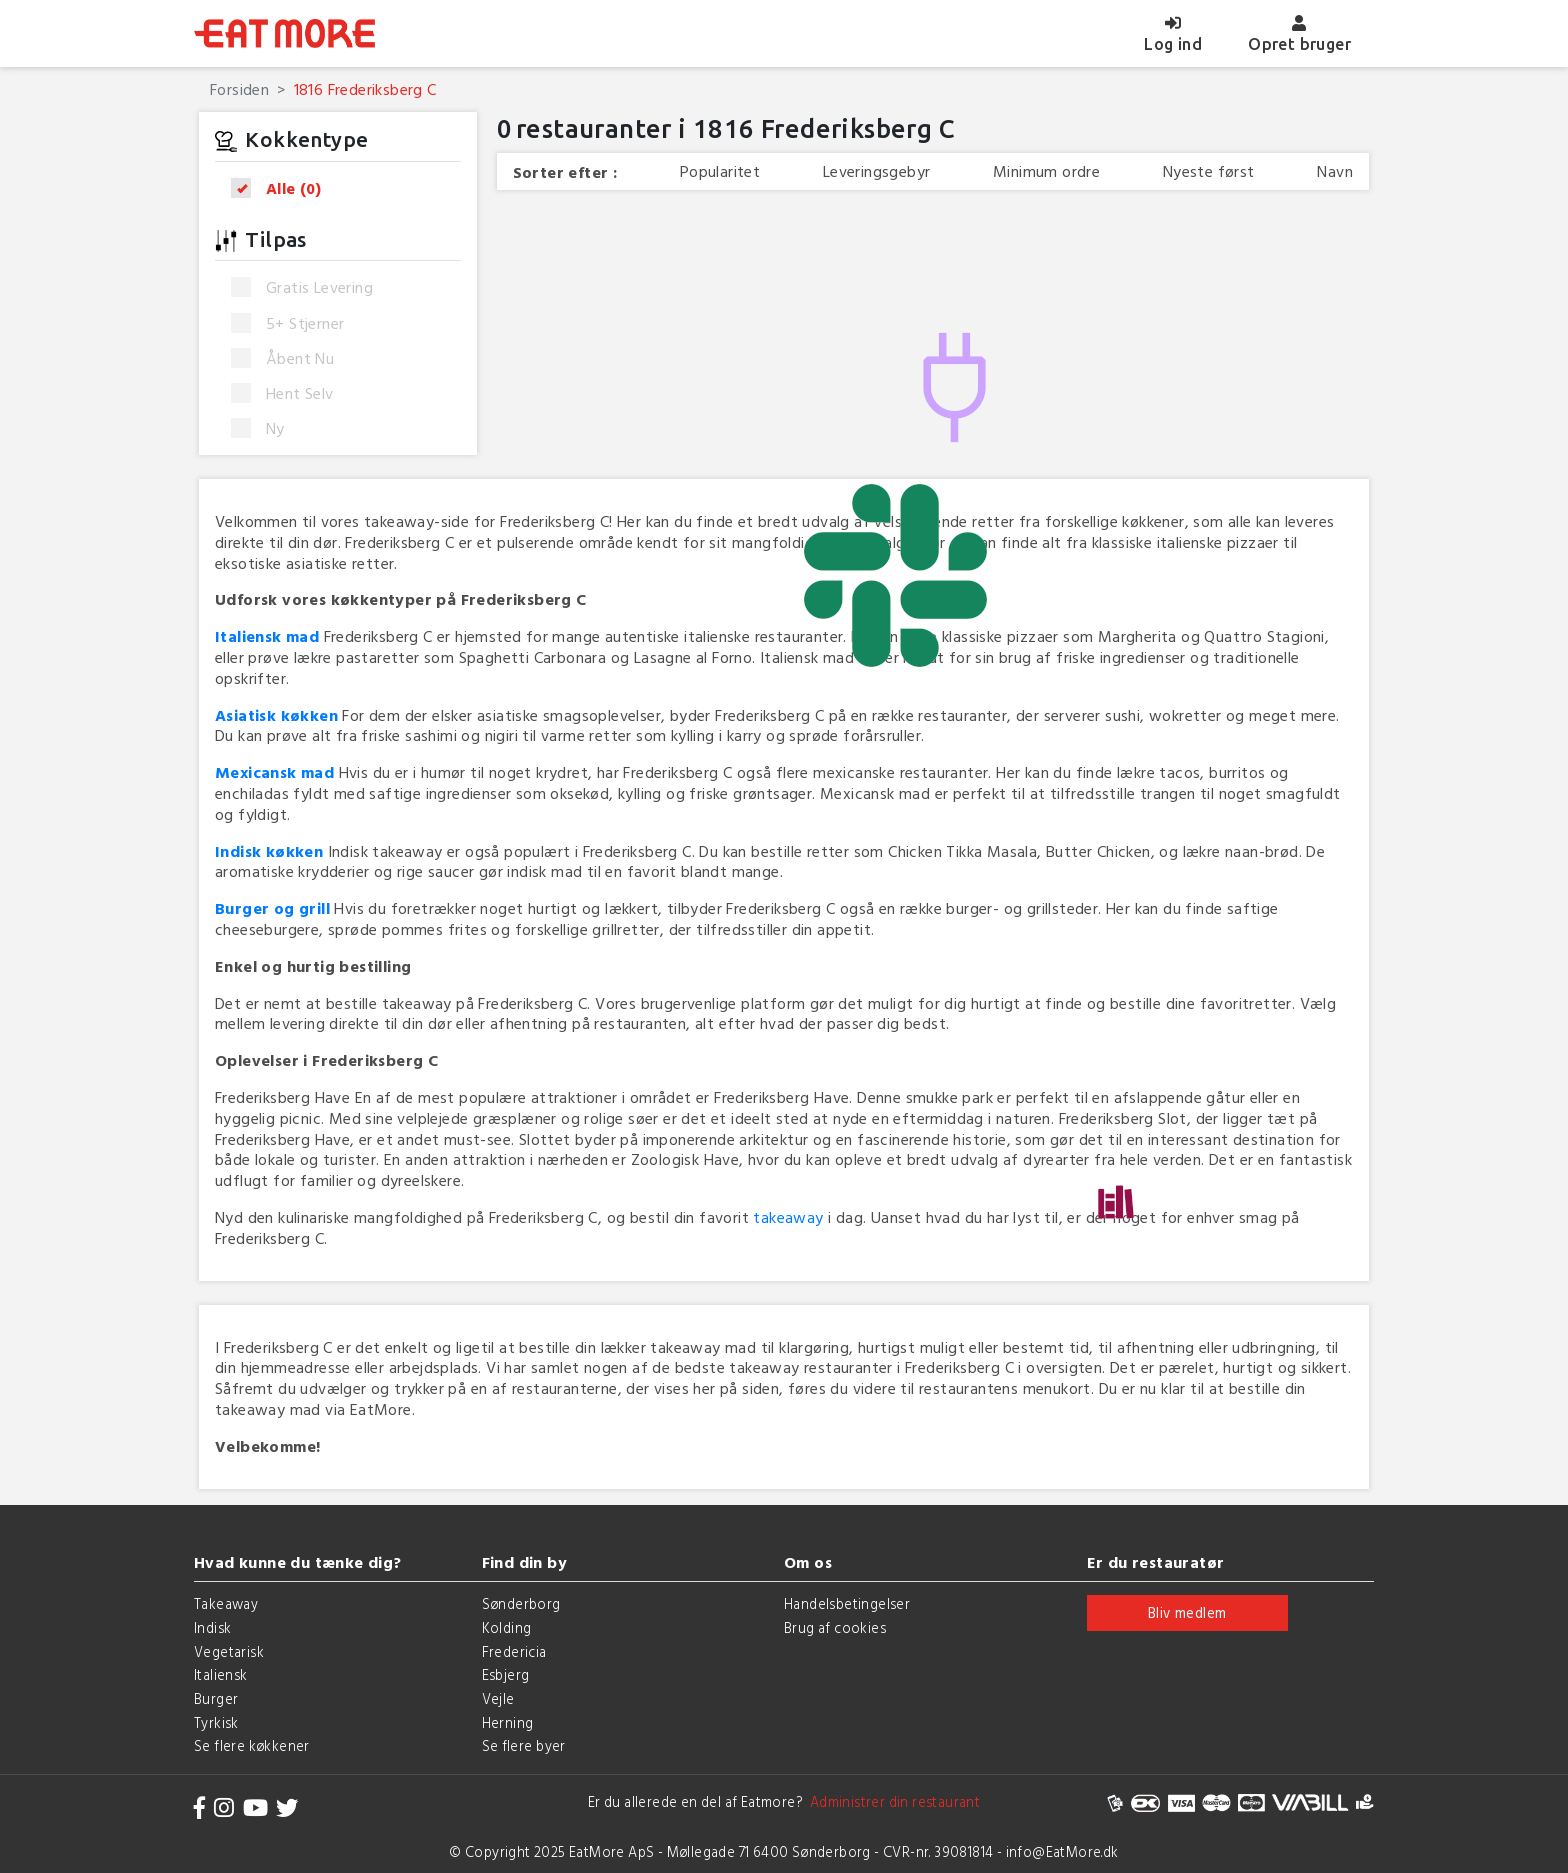  I want to click on access your saved books or media library, so click(1116, 1202).